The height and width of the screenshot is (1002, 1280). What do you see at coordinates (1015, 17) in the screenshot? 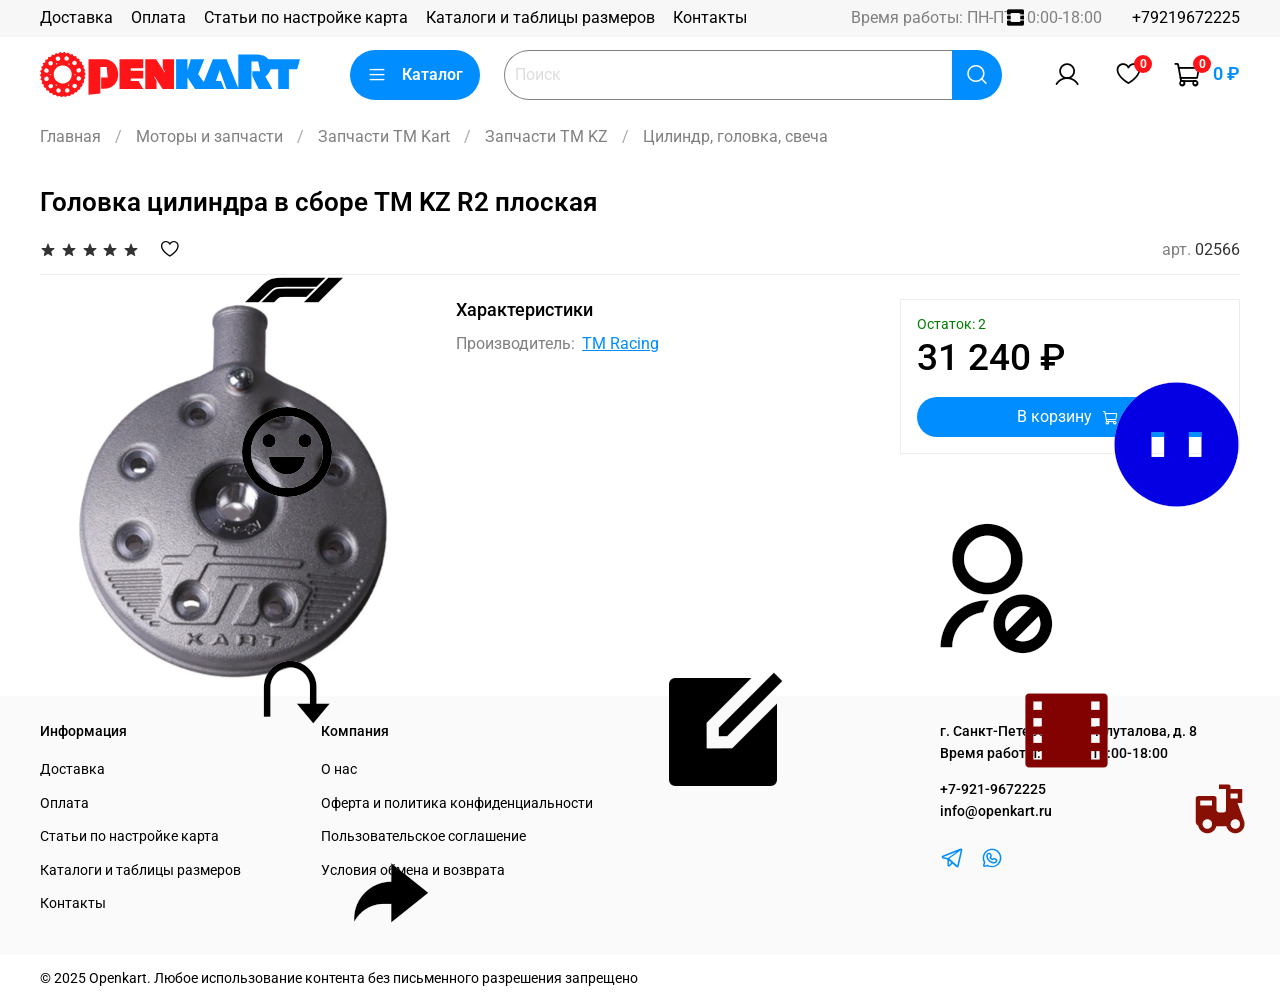
I see `openstack cloud platform logo` at bounding box center [1015, 17].